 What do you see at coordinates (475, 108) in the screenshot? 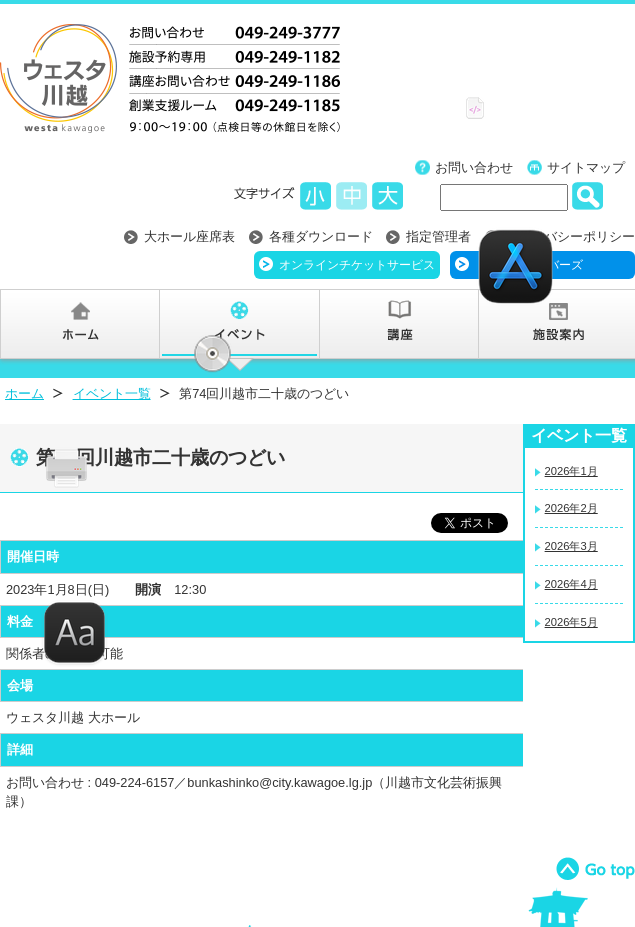
I see `an xml file type indicator` at bounding box center [475, 108].